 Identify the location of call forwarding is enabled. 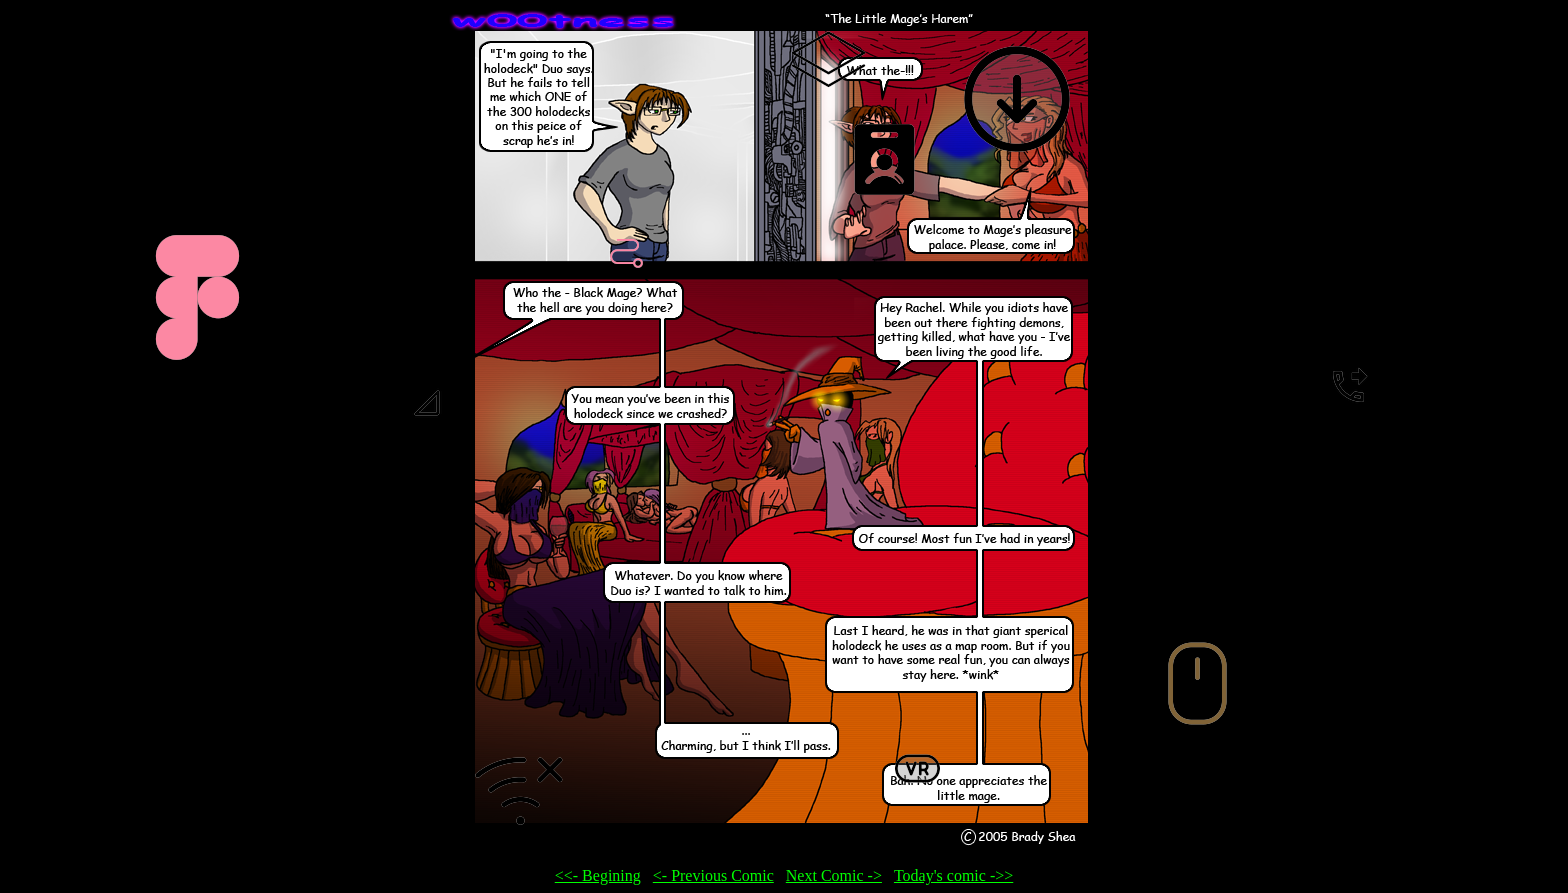
(1348, 386).